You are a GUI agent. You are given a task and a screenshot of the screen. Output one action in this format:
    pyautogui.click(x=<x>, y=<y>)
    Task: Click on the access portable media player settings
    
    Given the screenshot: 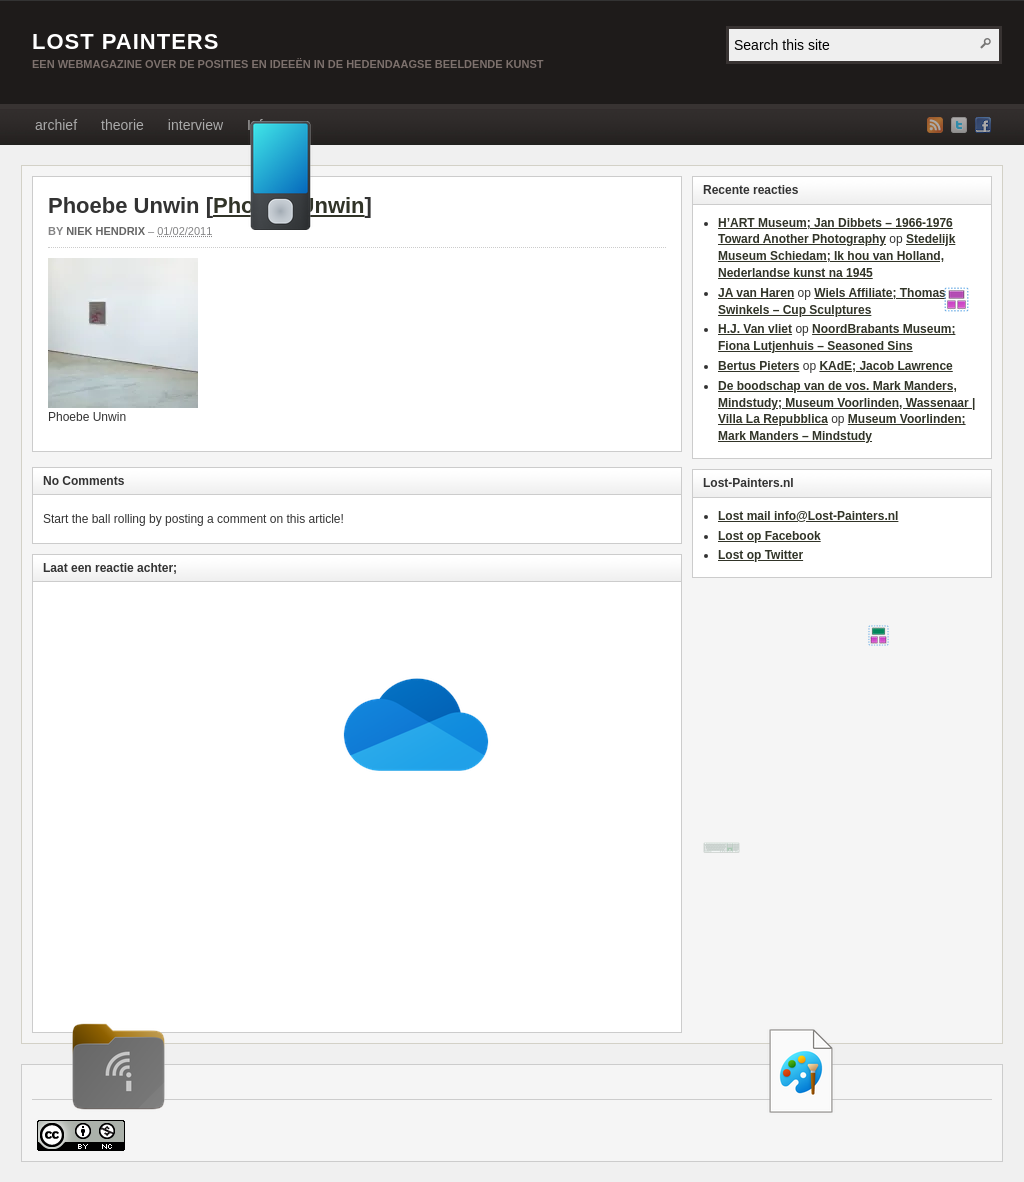 What is the action you would take?
    pyautogui.click(x=280, y=175)
    